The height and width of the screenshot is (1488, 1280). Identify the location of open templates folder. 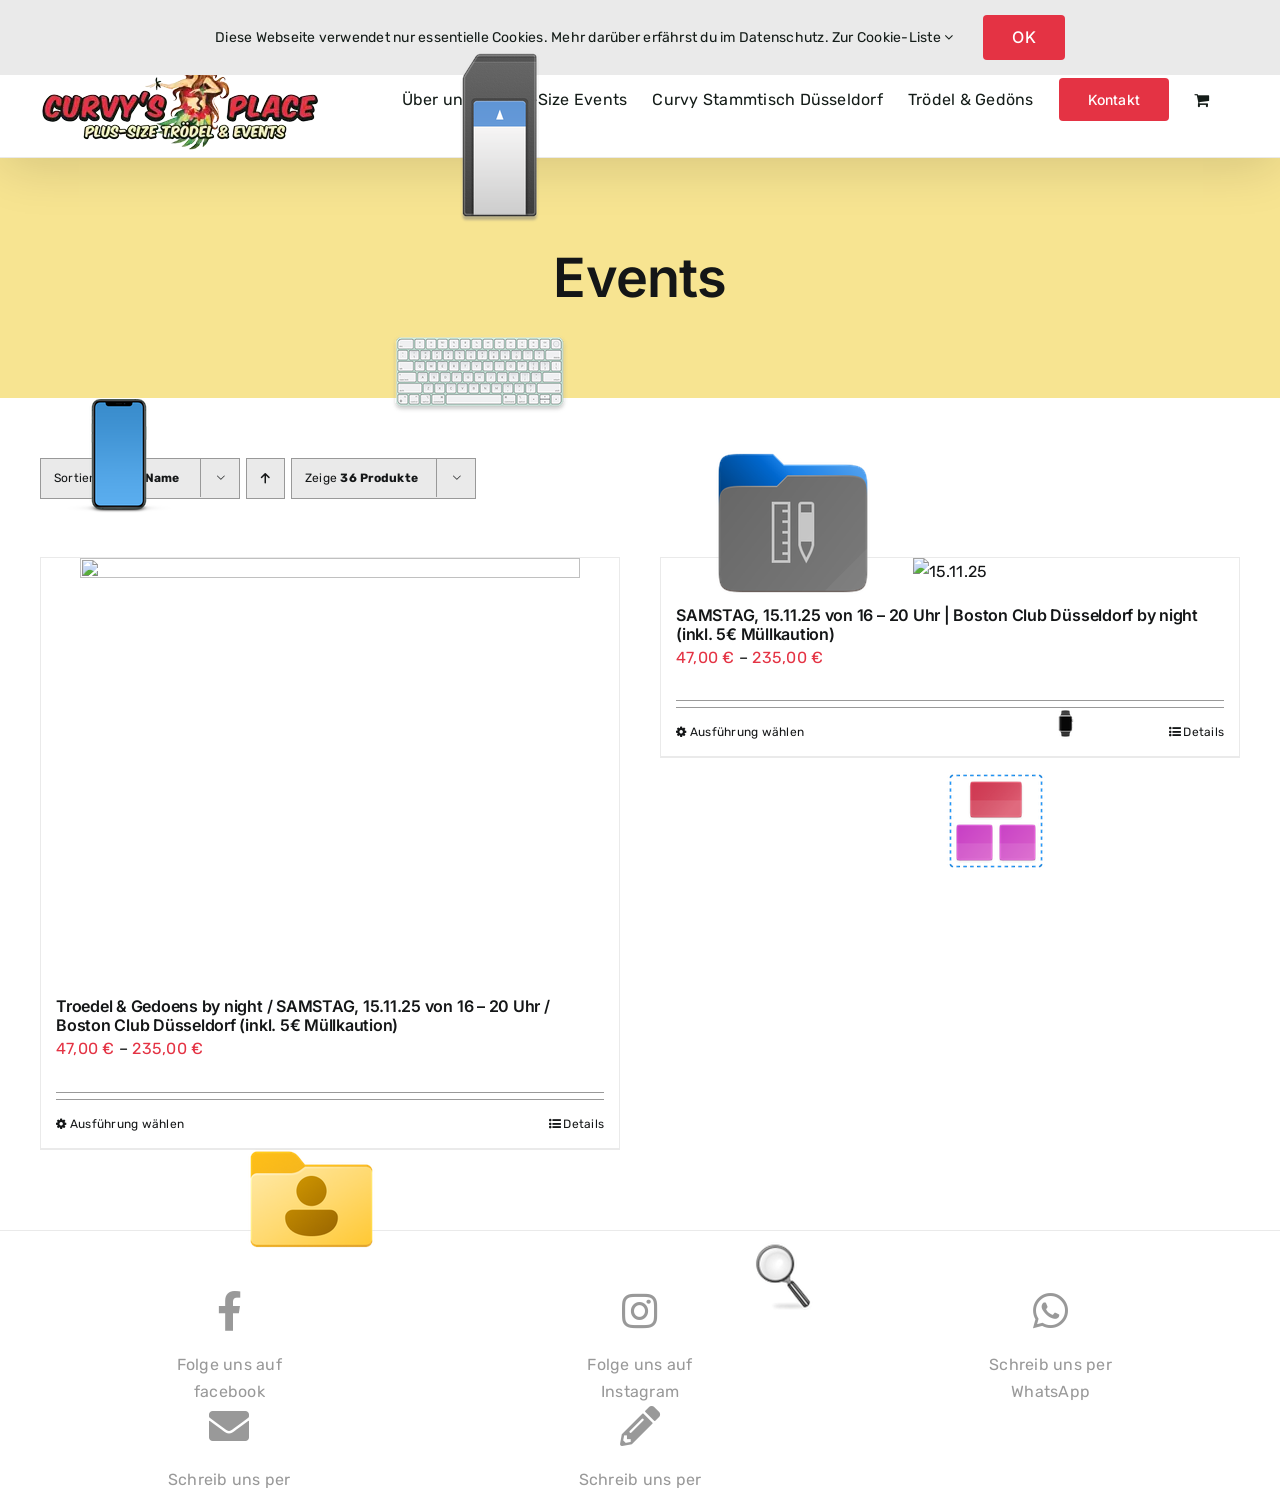
(793, 523).